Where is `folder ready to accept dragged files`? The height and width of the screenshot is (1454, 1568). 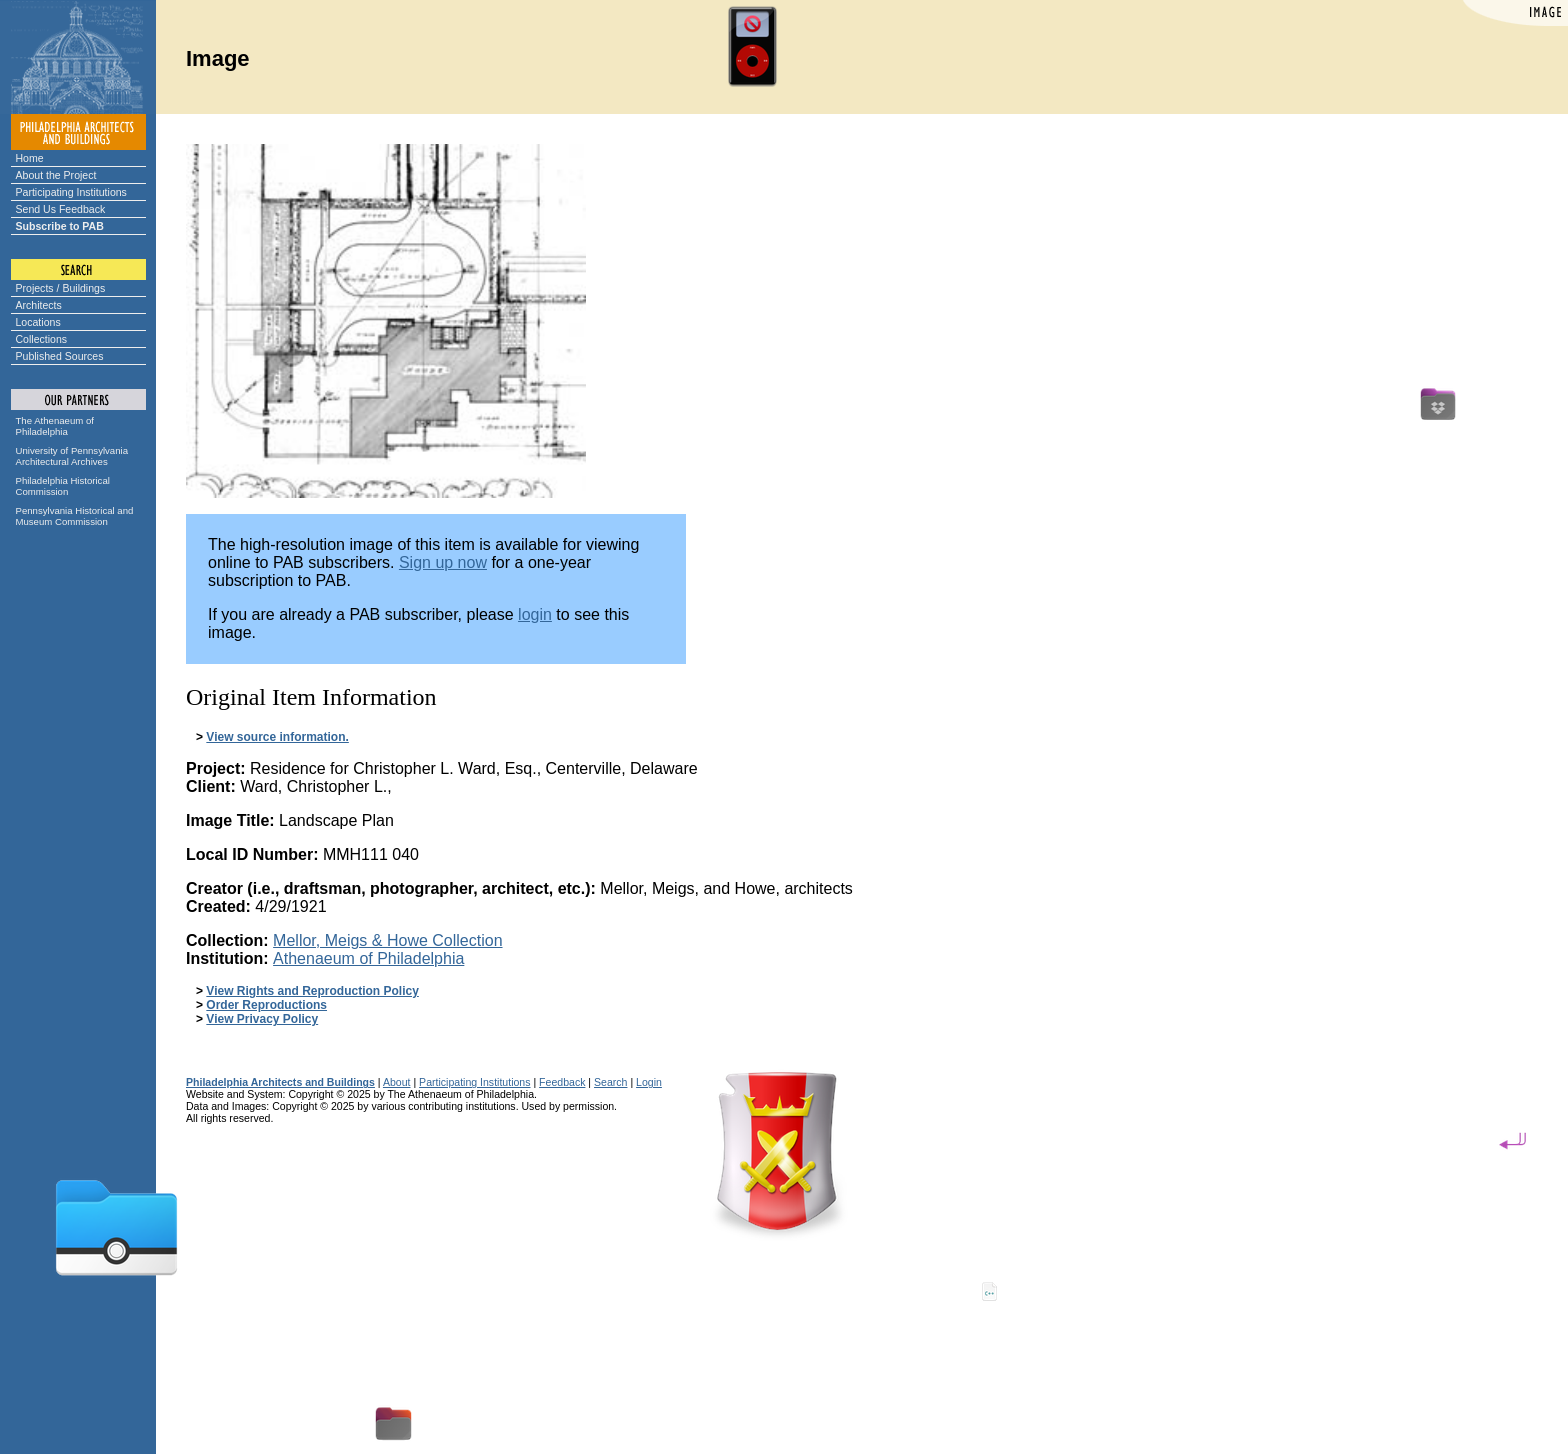 folder ready to accept dragged files is located at coordinates (393, 1423).